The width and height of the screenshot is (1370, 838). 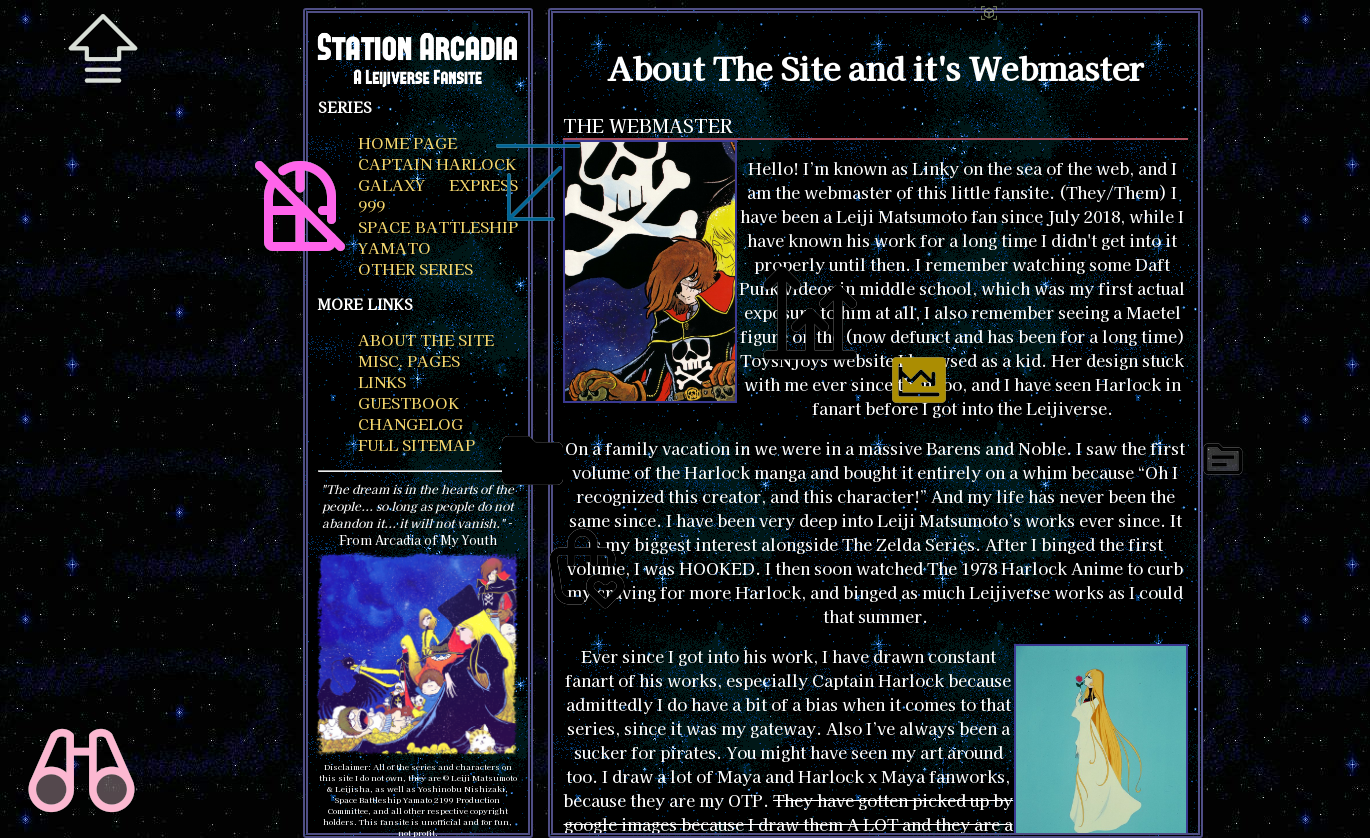 I want to click on window or panel is disabled, so click(x=300, y=206).